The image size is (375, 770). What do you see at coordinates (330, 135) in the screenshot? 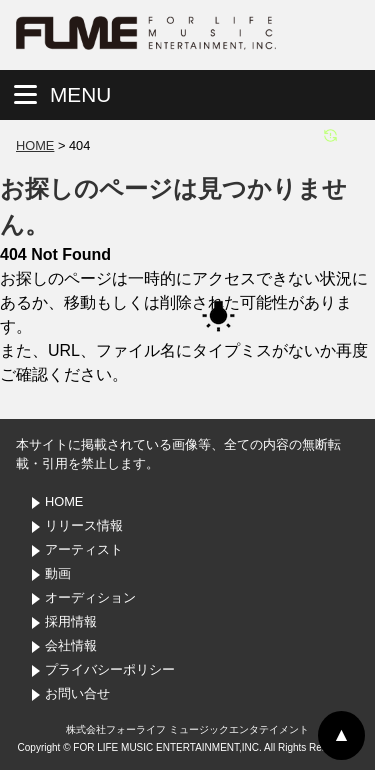
I see `refresh required with warning or alert` at bounding box center [330, 135].